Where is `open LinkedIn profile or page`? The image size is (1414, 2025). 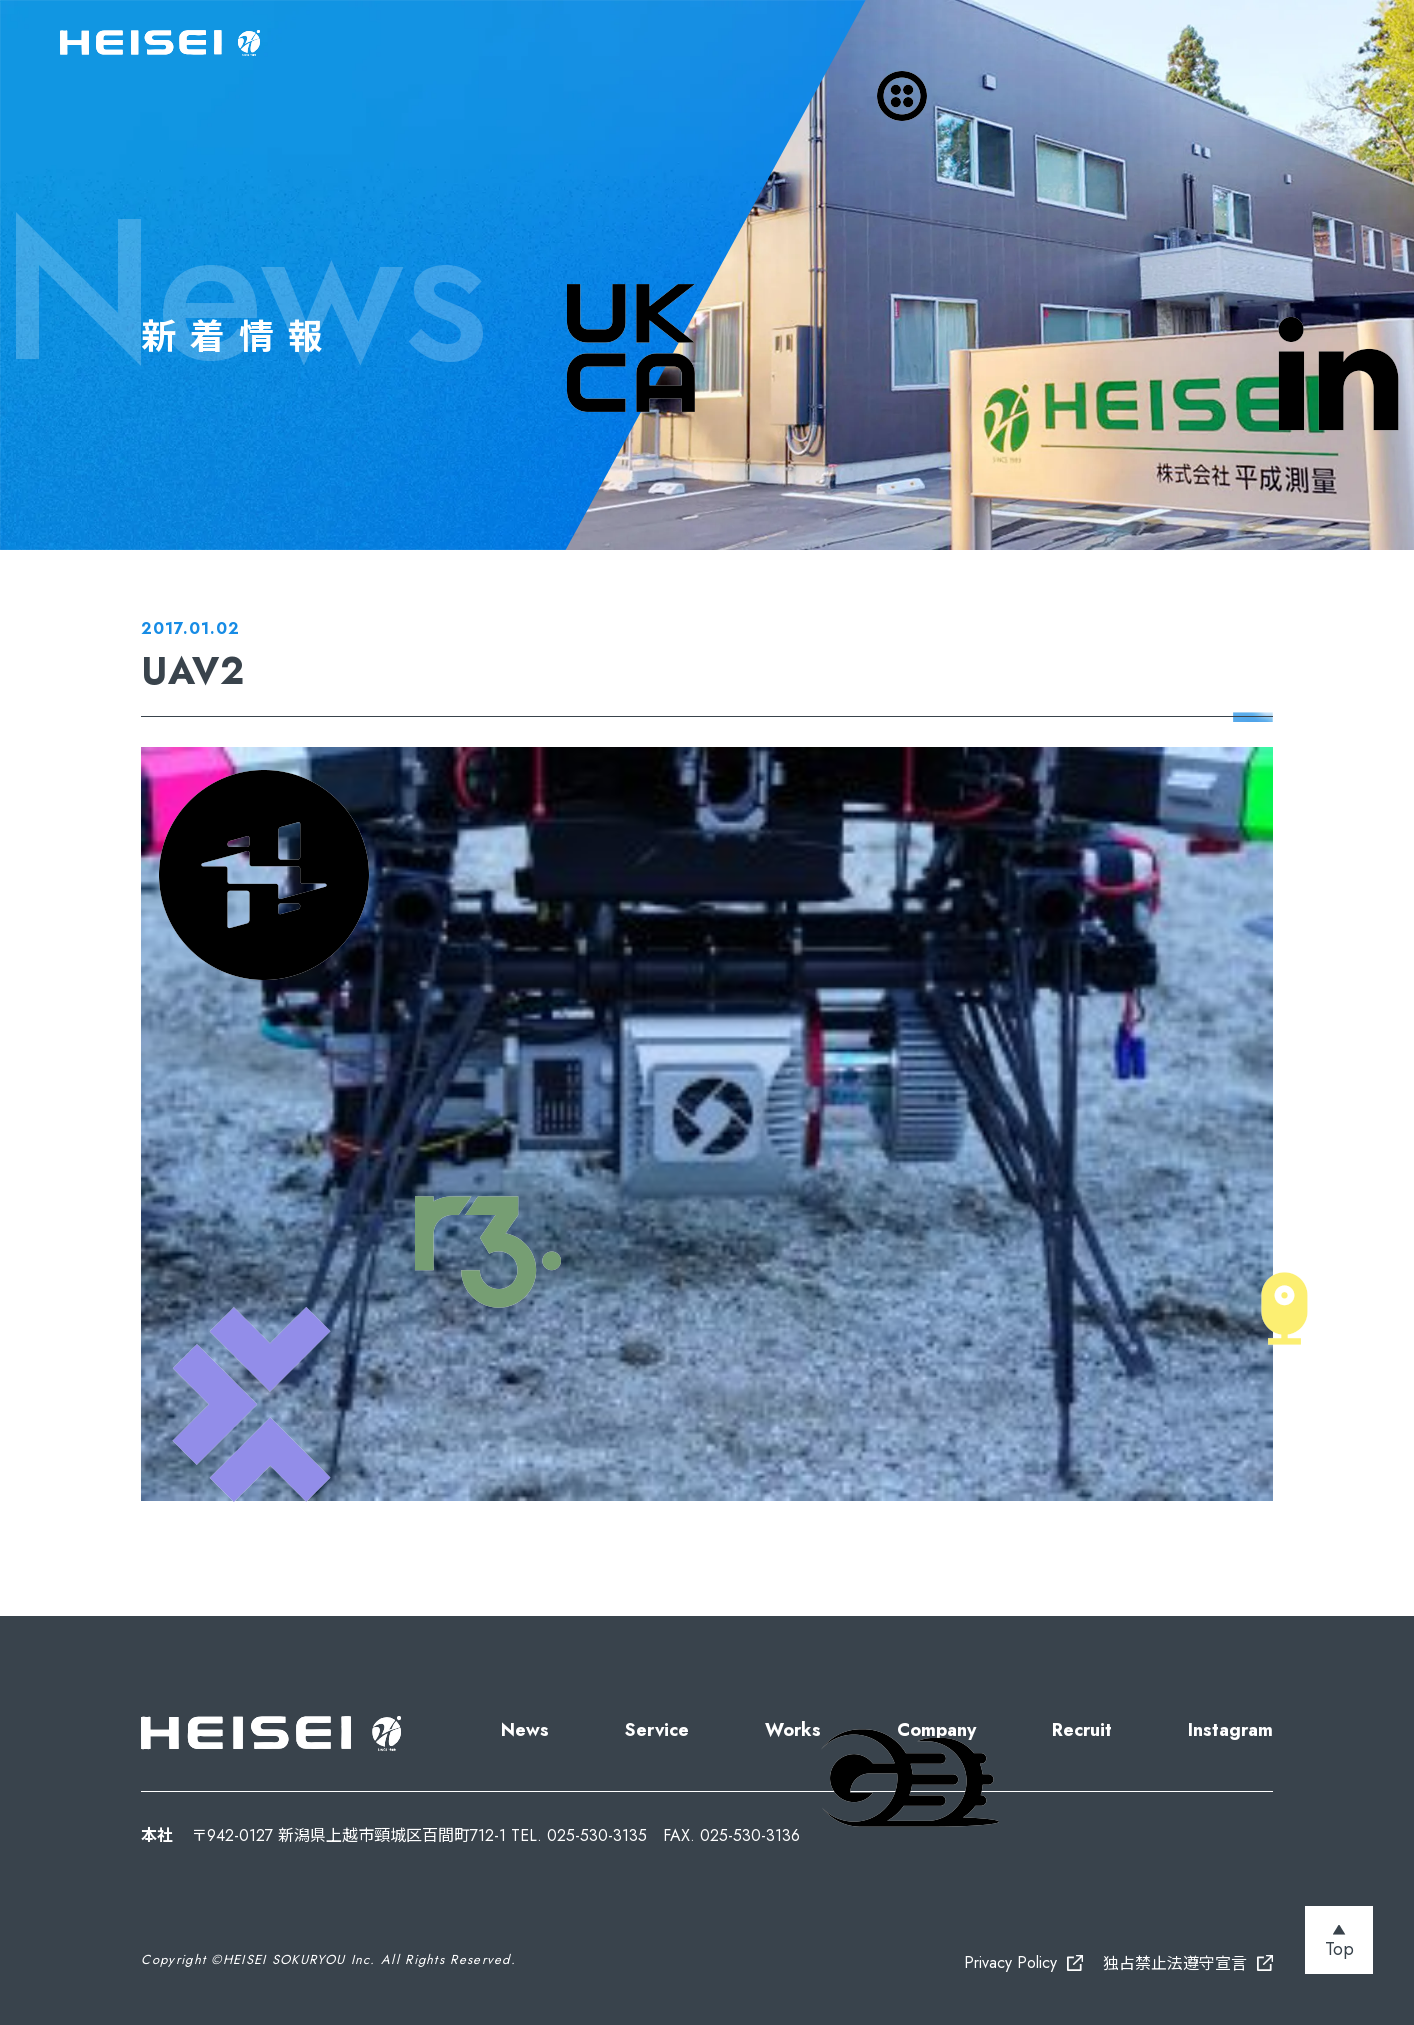 open LinkedIn profile or page is located at coordinates (1335, 373).